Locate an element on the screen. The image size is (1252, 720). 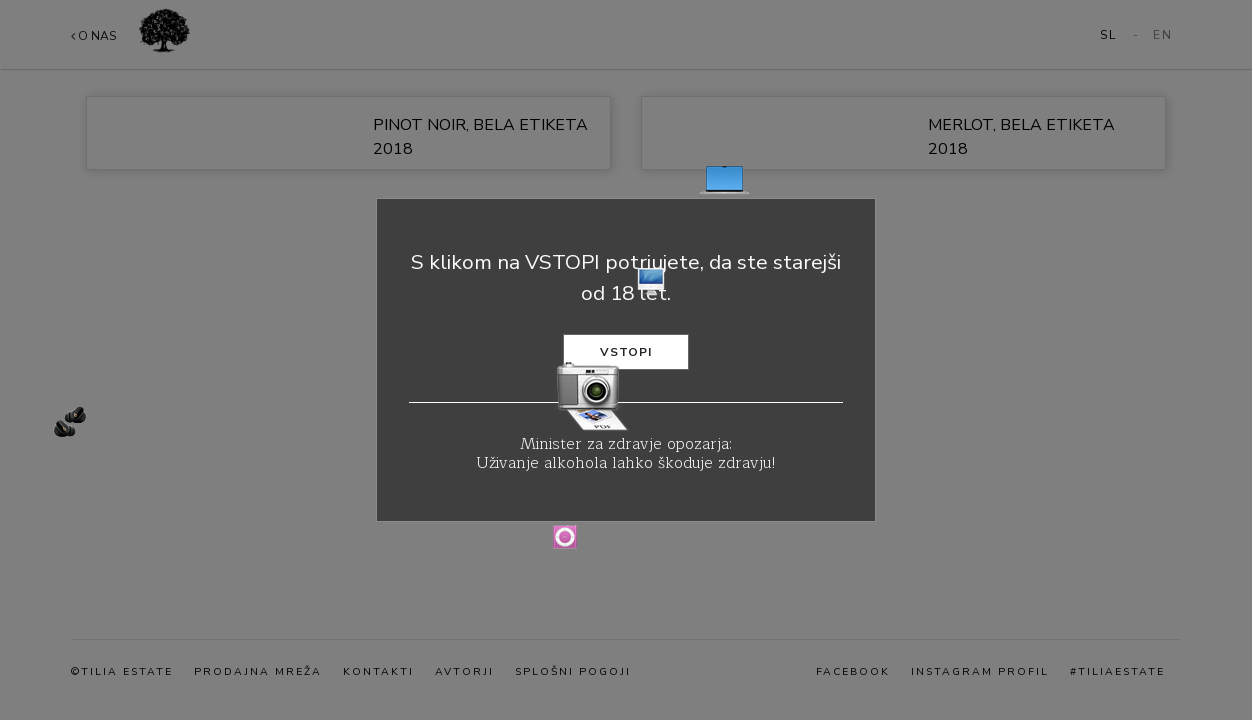
convert scanned images to PDF format is located at coordinates (588, 397).